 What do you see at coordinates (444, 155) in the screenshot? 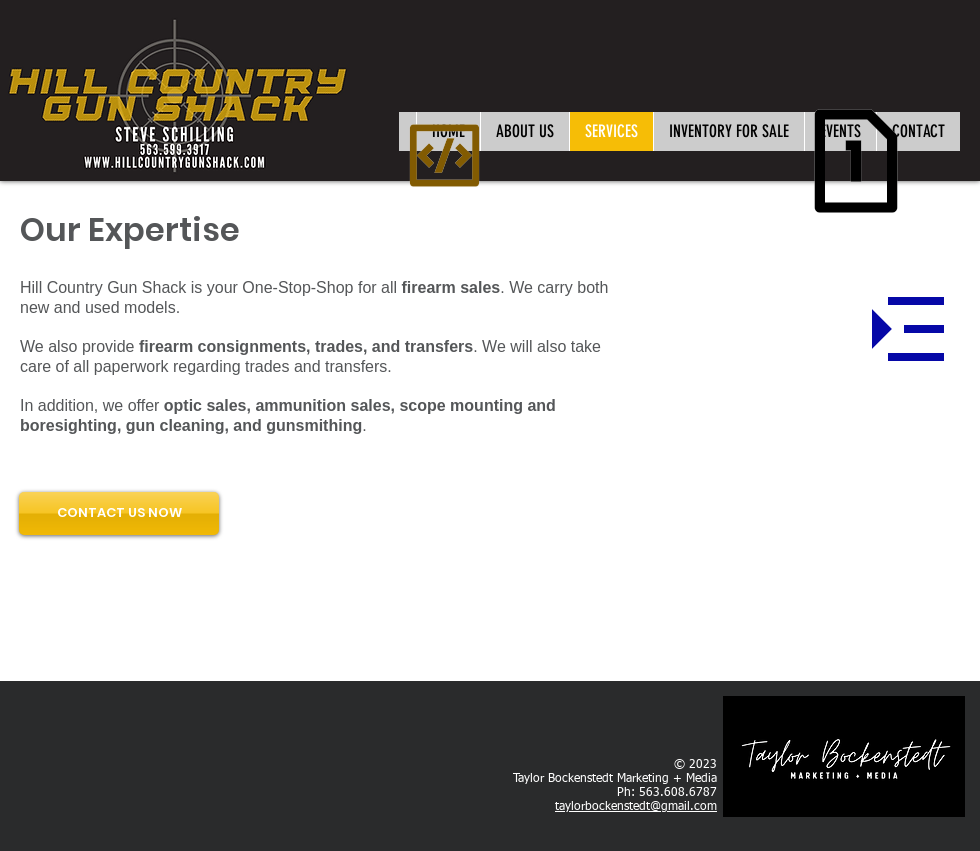
I see `view or edit source code` at bounding box center [444, 155].